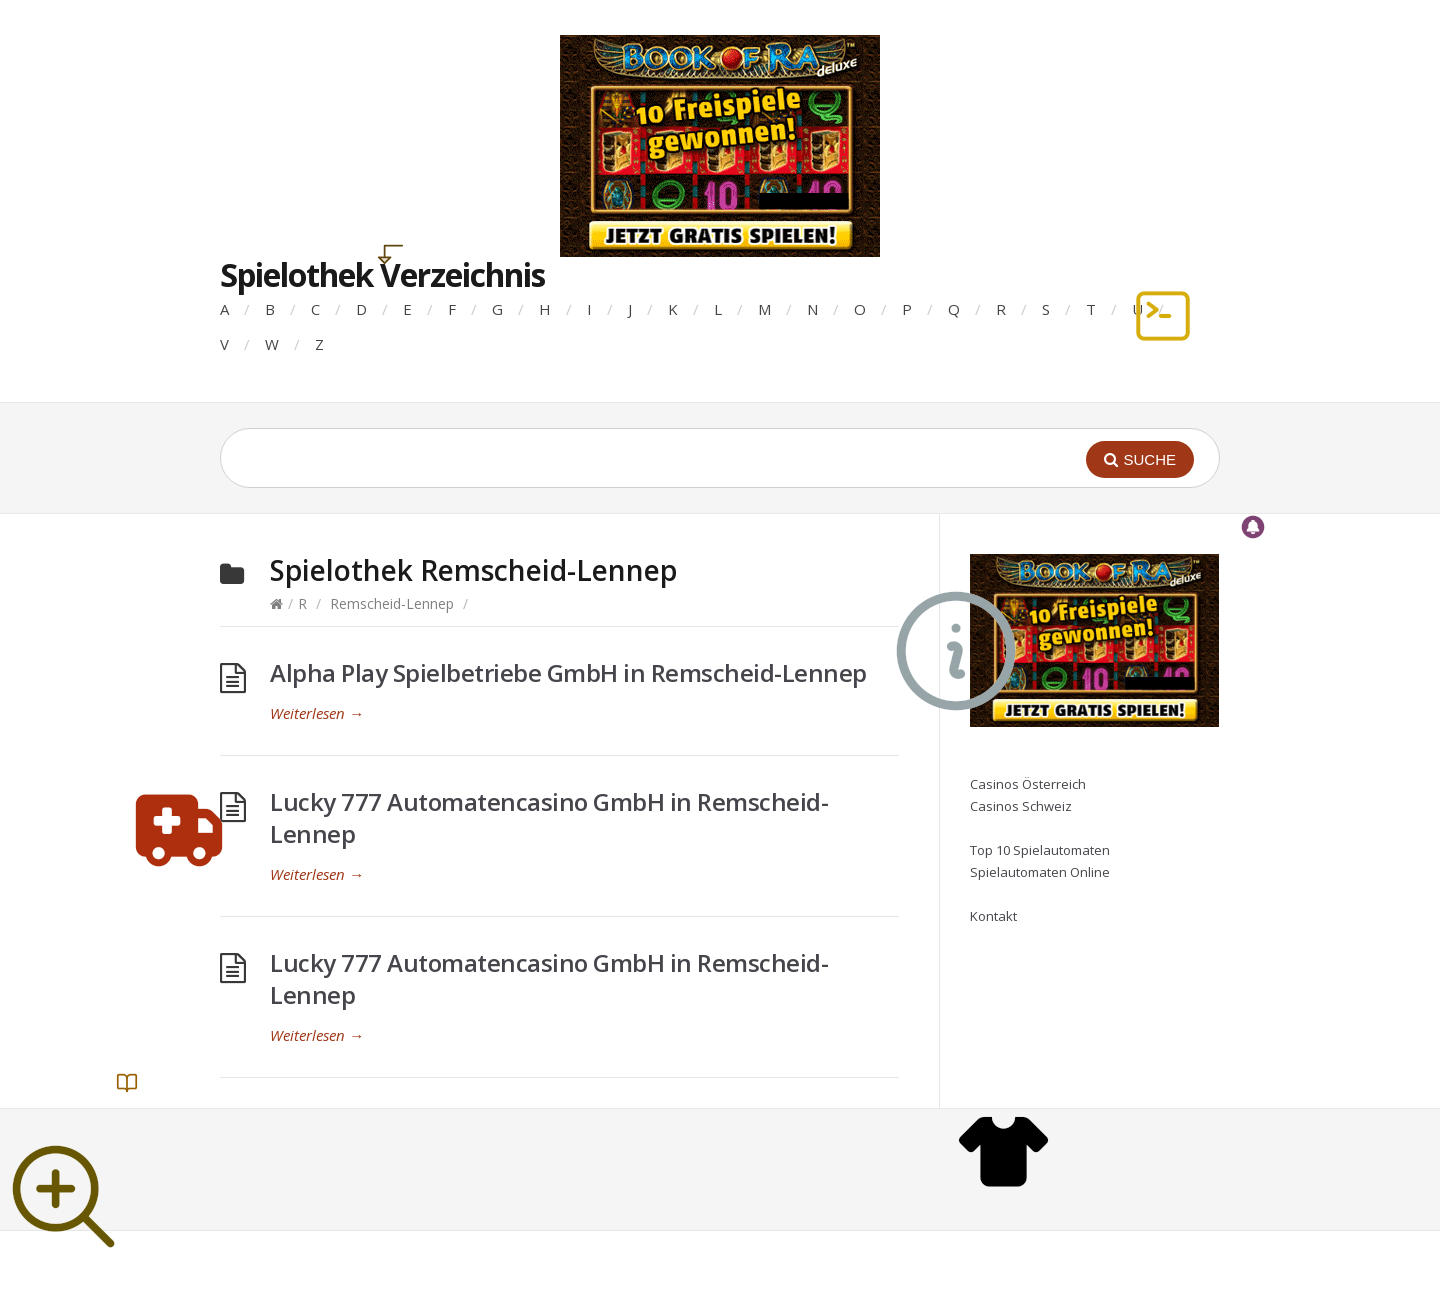 The image size is (1440, 1291). I want to click on open command line or terminal, so click(1163, 316).